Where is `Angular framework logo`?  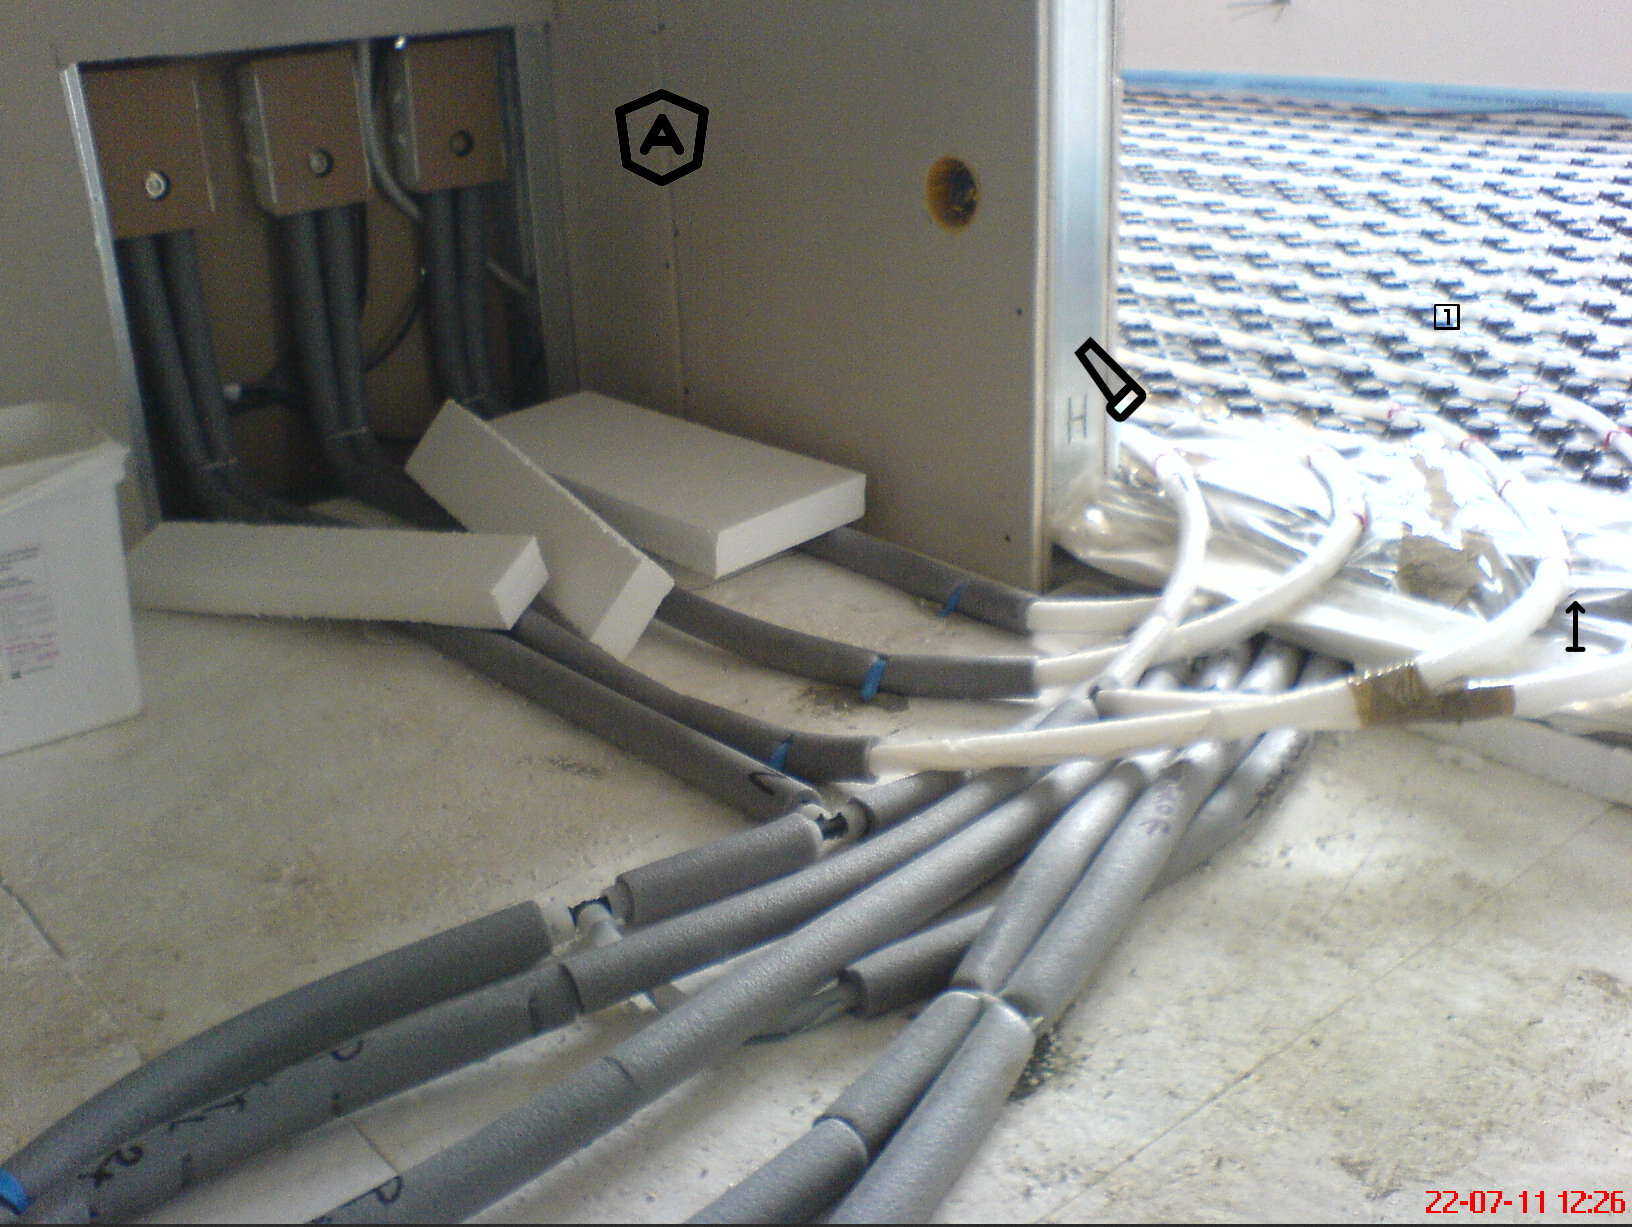 Angular framework logo is located at coordinates (662, 136).